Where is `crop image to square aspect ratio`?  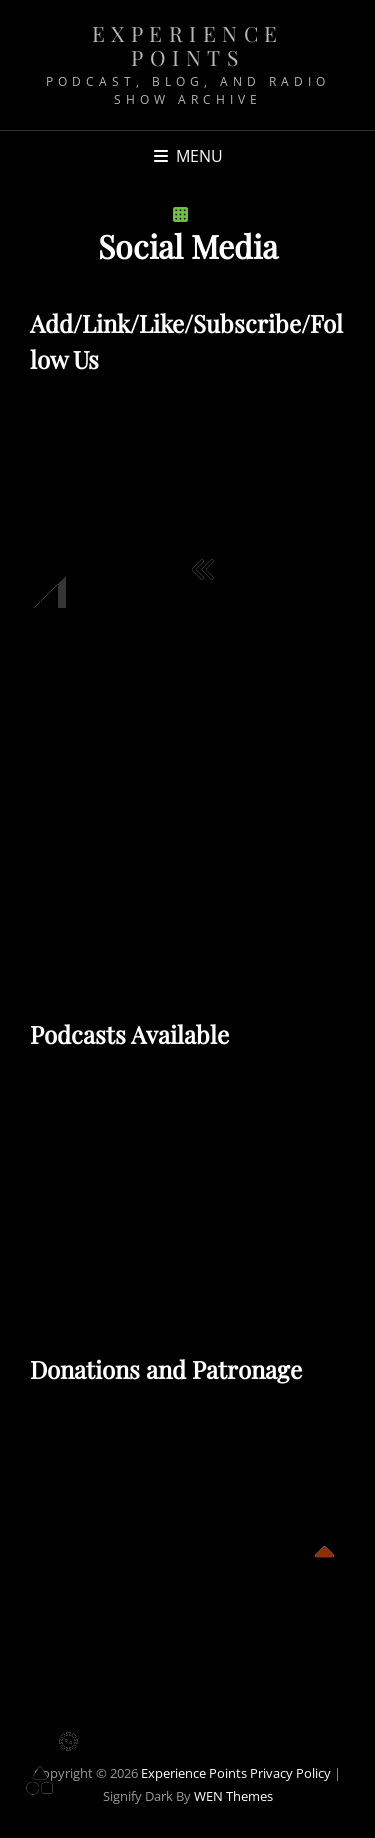
crop image to square aspect ratio is located at coordinates (232, 1160).